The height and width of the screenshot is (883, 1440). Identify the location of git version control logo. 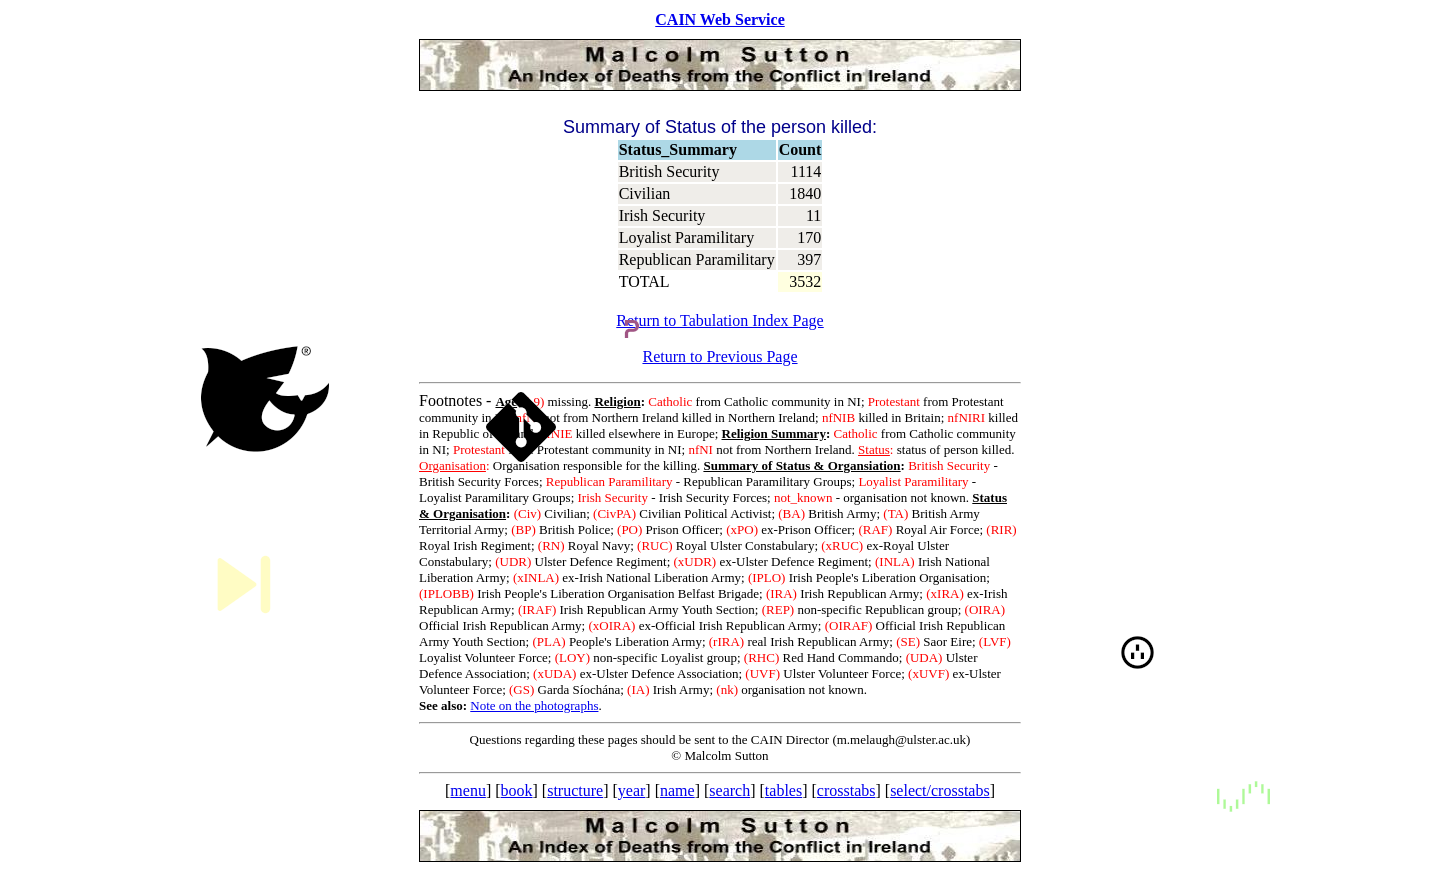
(521, 427).